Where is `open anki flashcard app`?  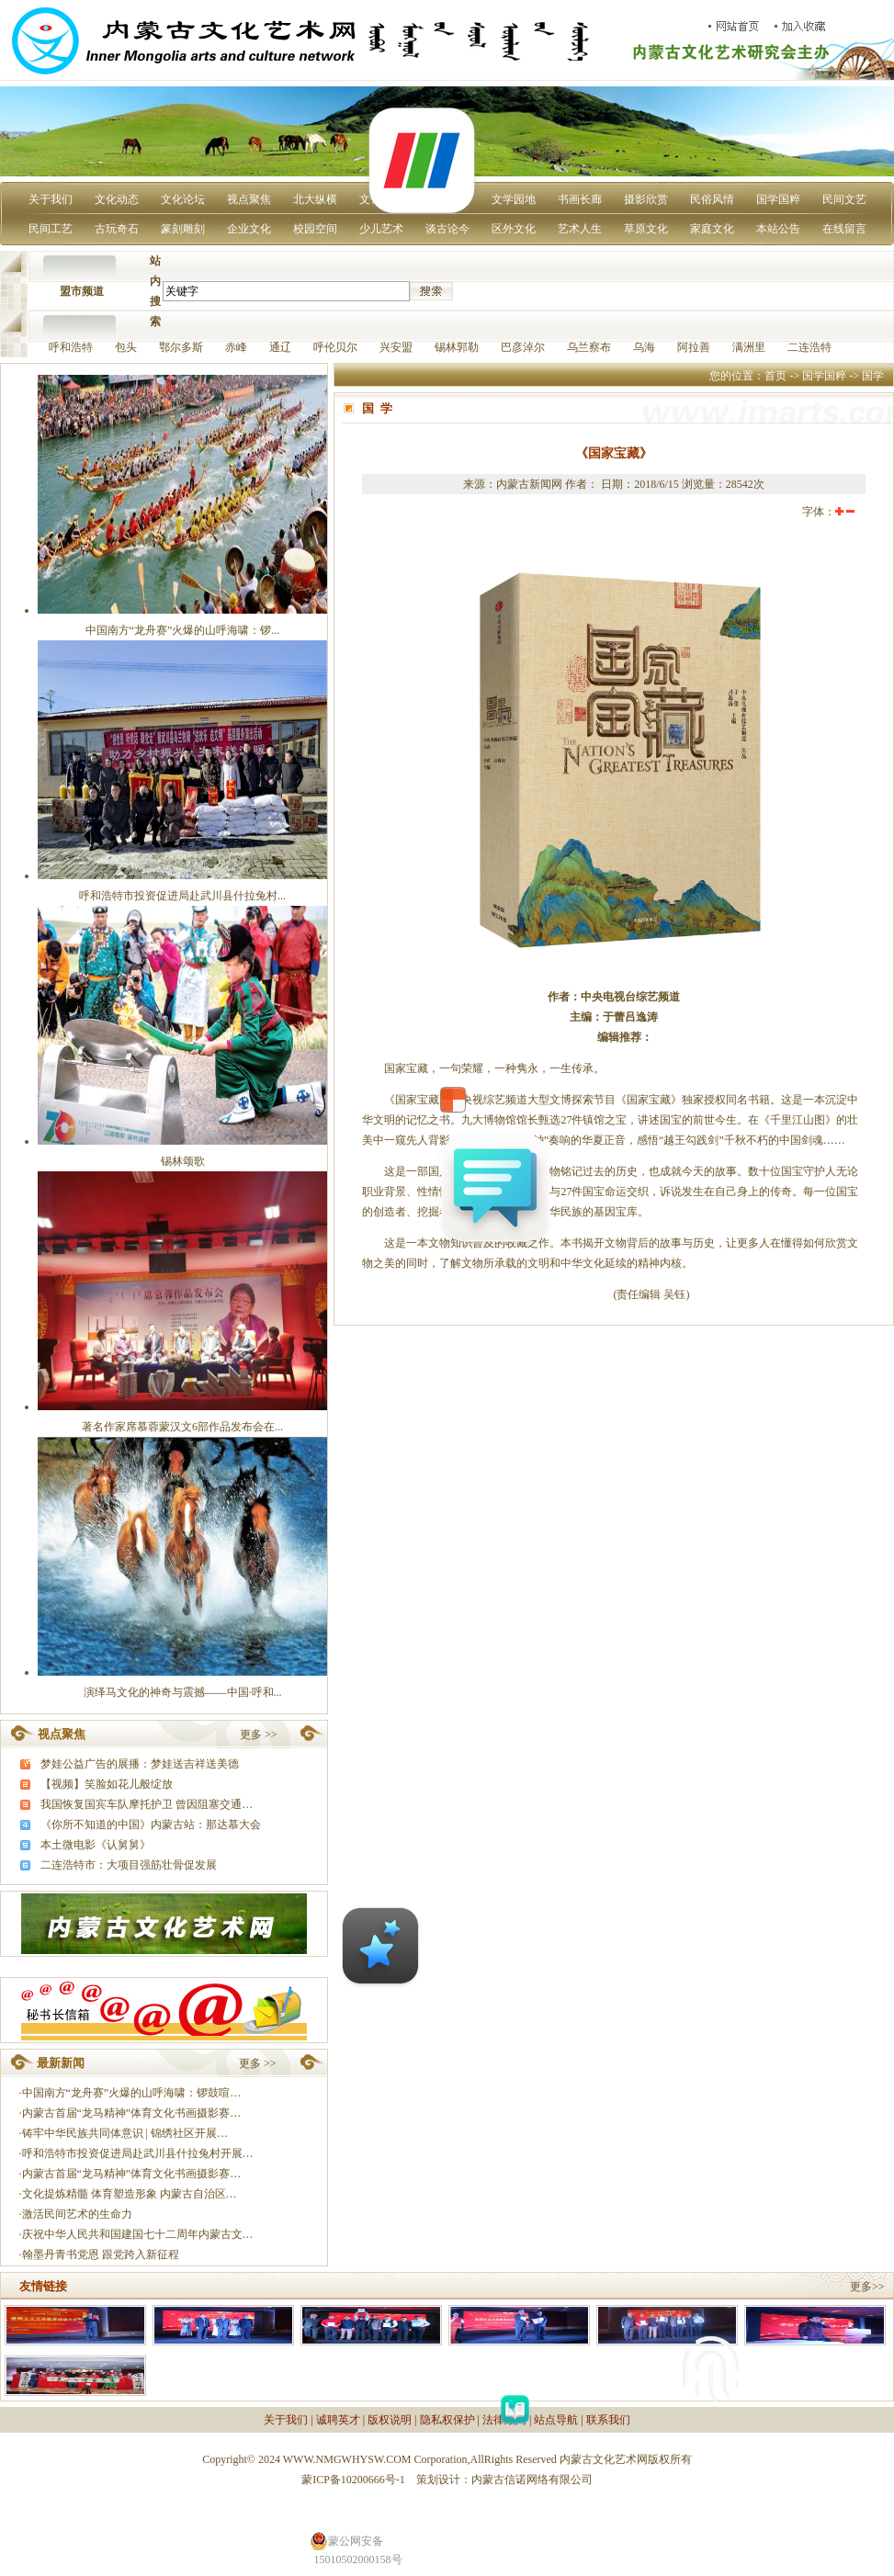
open anki flashcard app is located at coordinates (380, 1946).